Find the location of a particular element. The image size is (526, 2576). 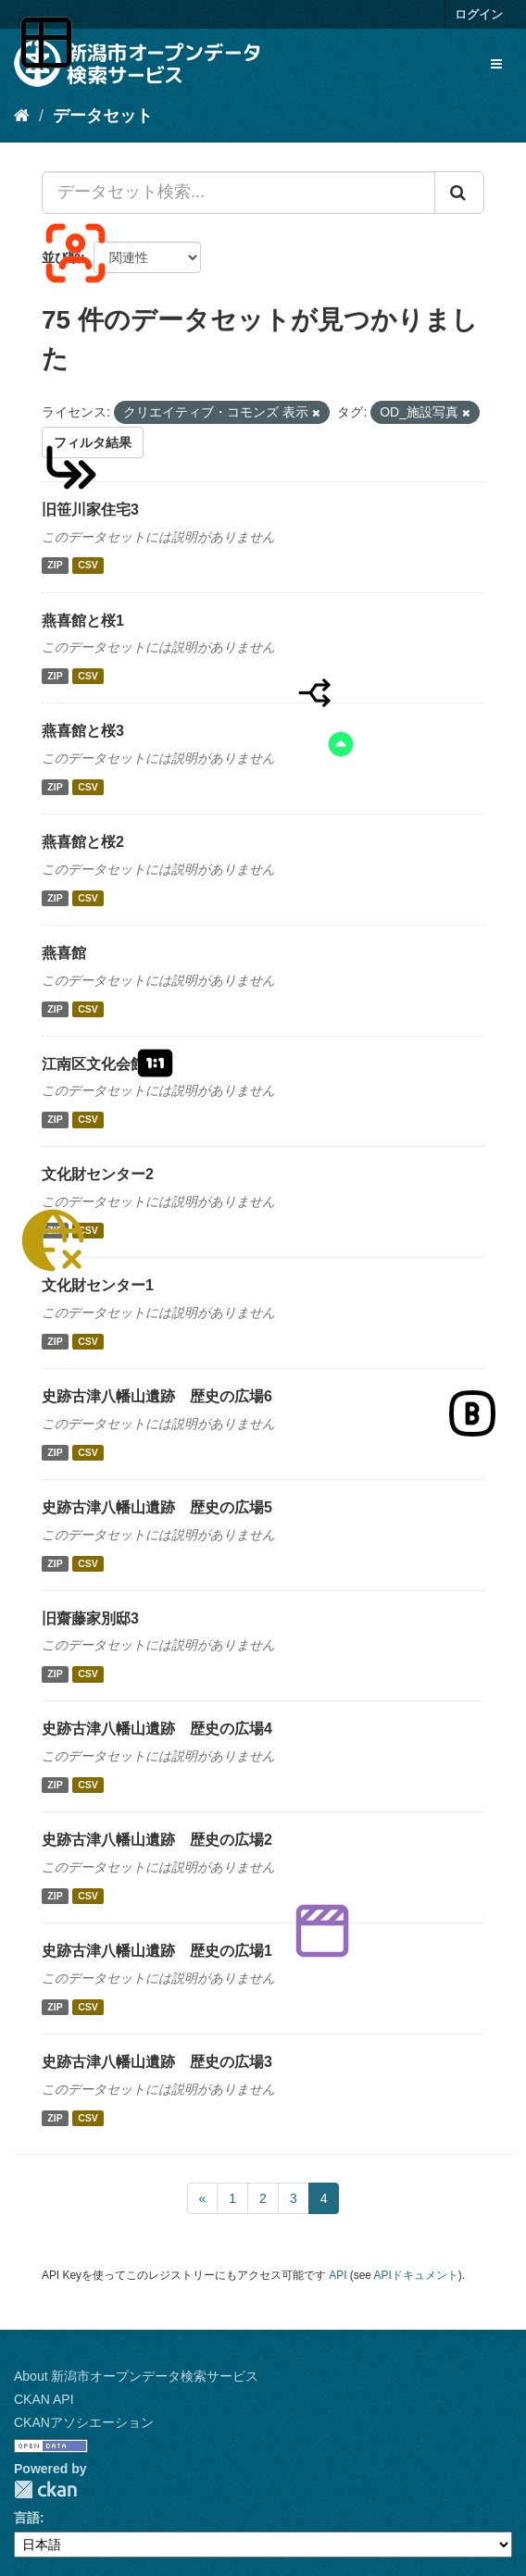

freeze the top row in a spreadsheet is located at coordinates (322, 1931).